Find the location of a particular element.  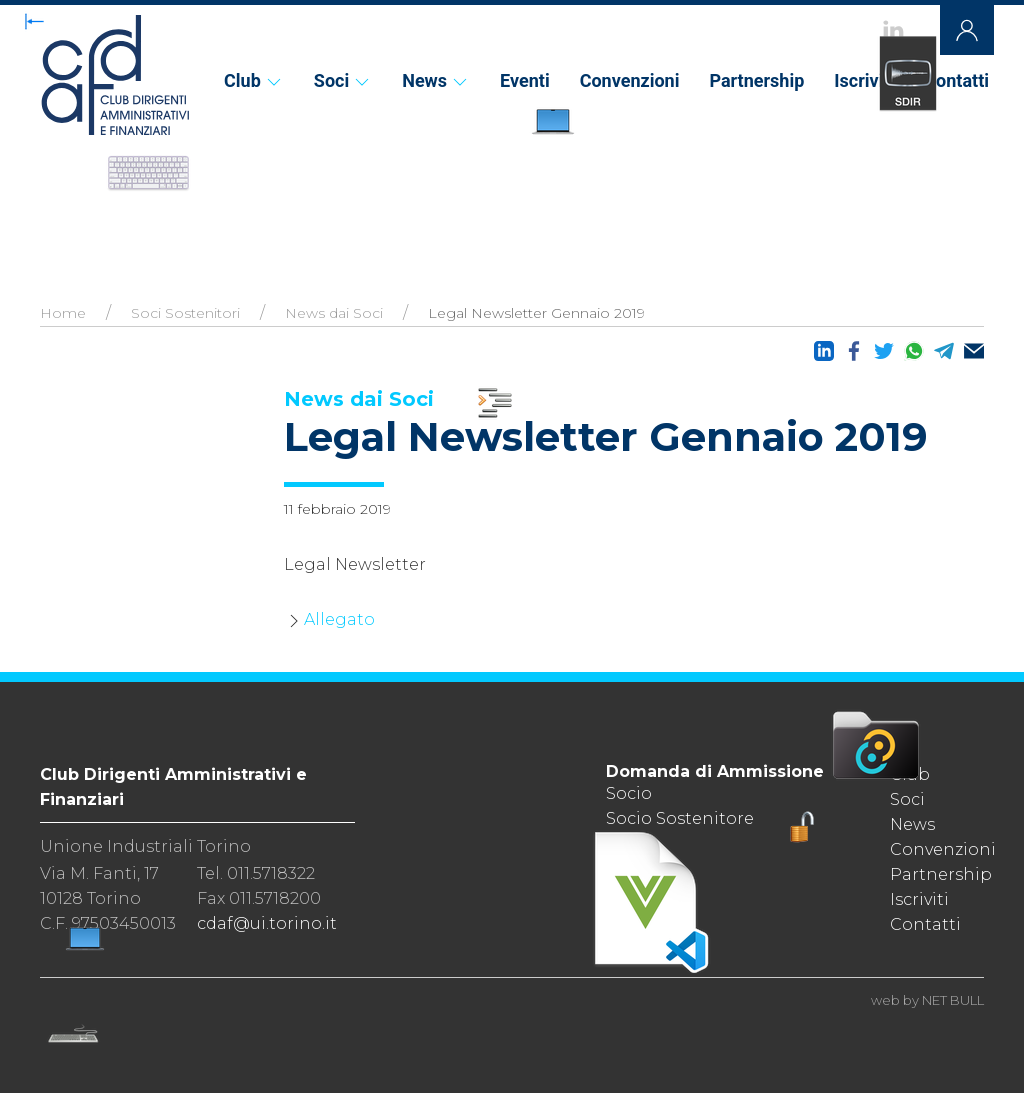

keyboard input device connected is located at coordinates (73, 1033).